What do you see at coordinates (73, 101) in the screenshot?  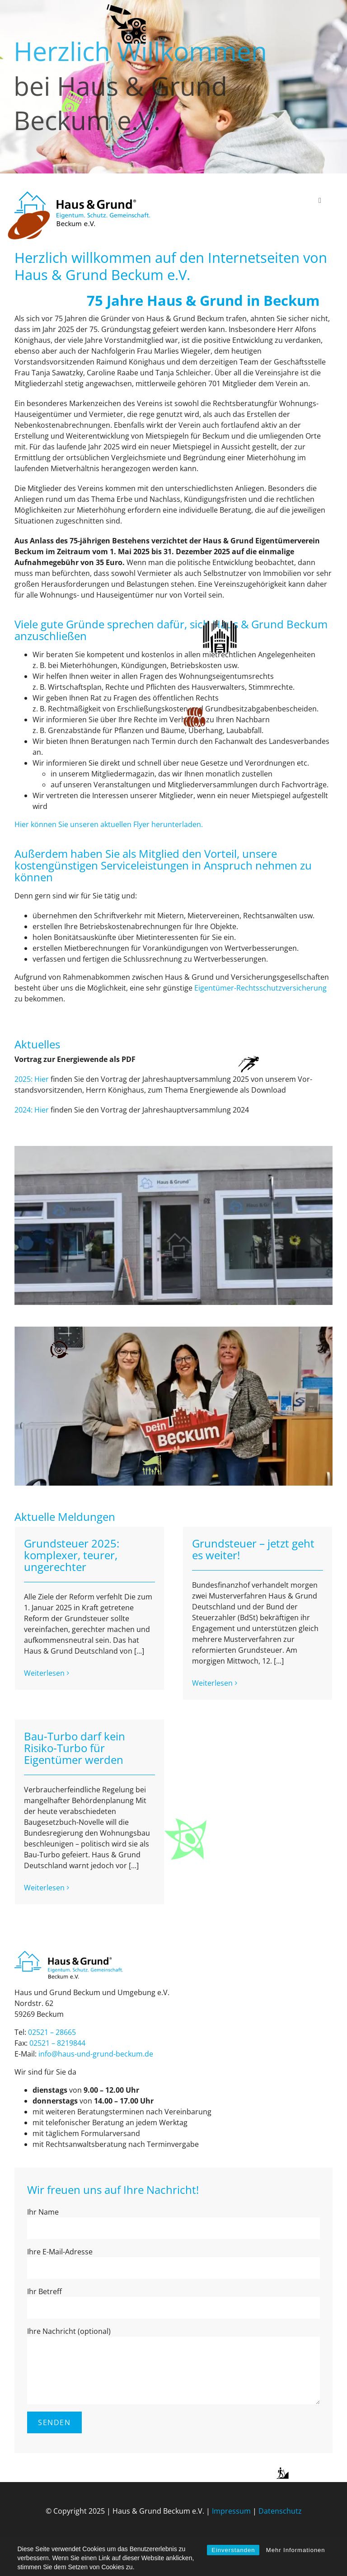 I see `fire or flame-related tools in a survival game` at bounding box center [73, 101].